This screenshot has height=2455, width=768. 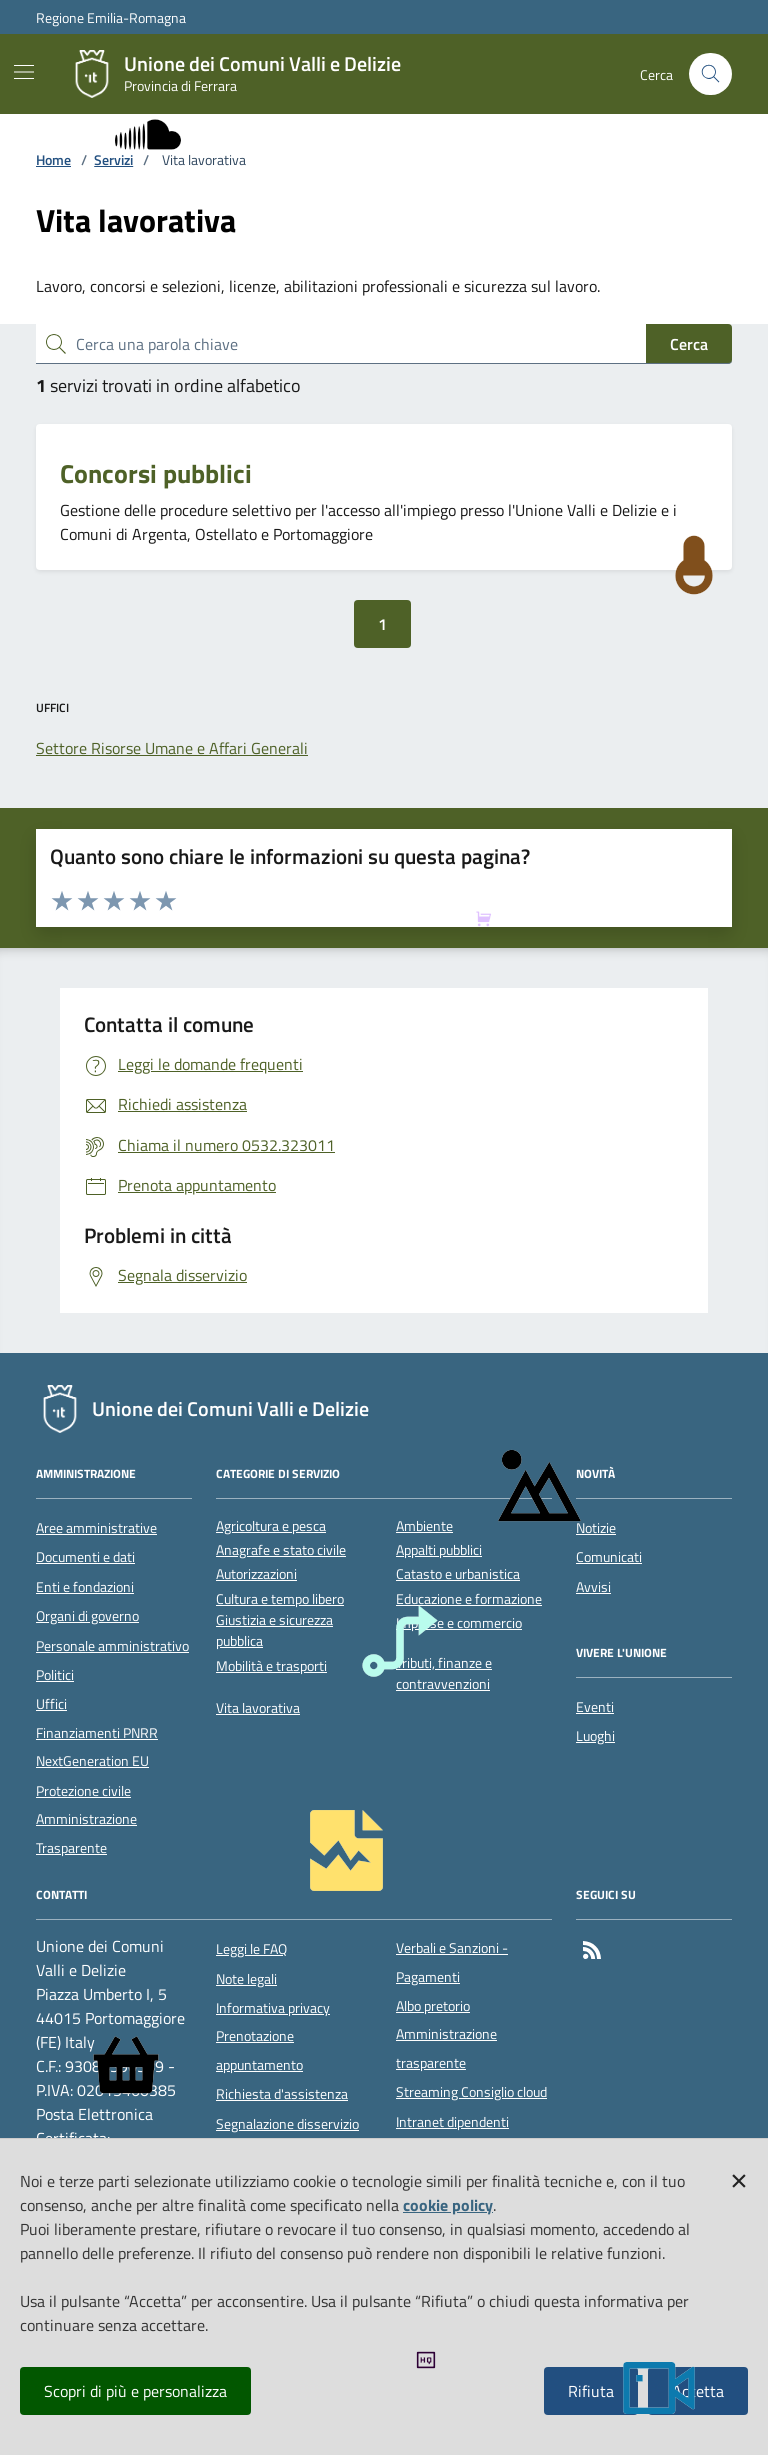 What do you see at coordinates (694, 565) in the screenshot?
I see `indicates low or cold temperature` at bounding box center [694, 565].